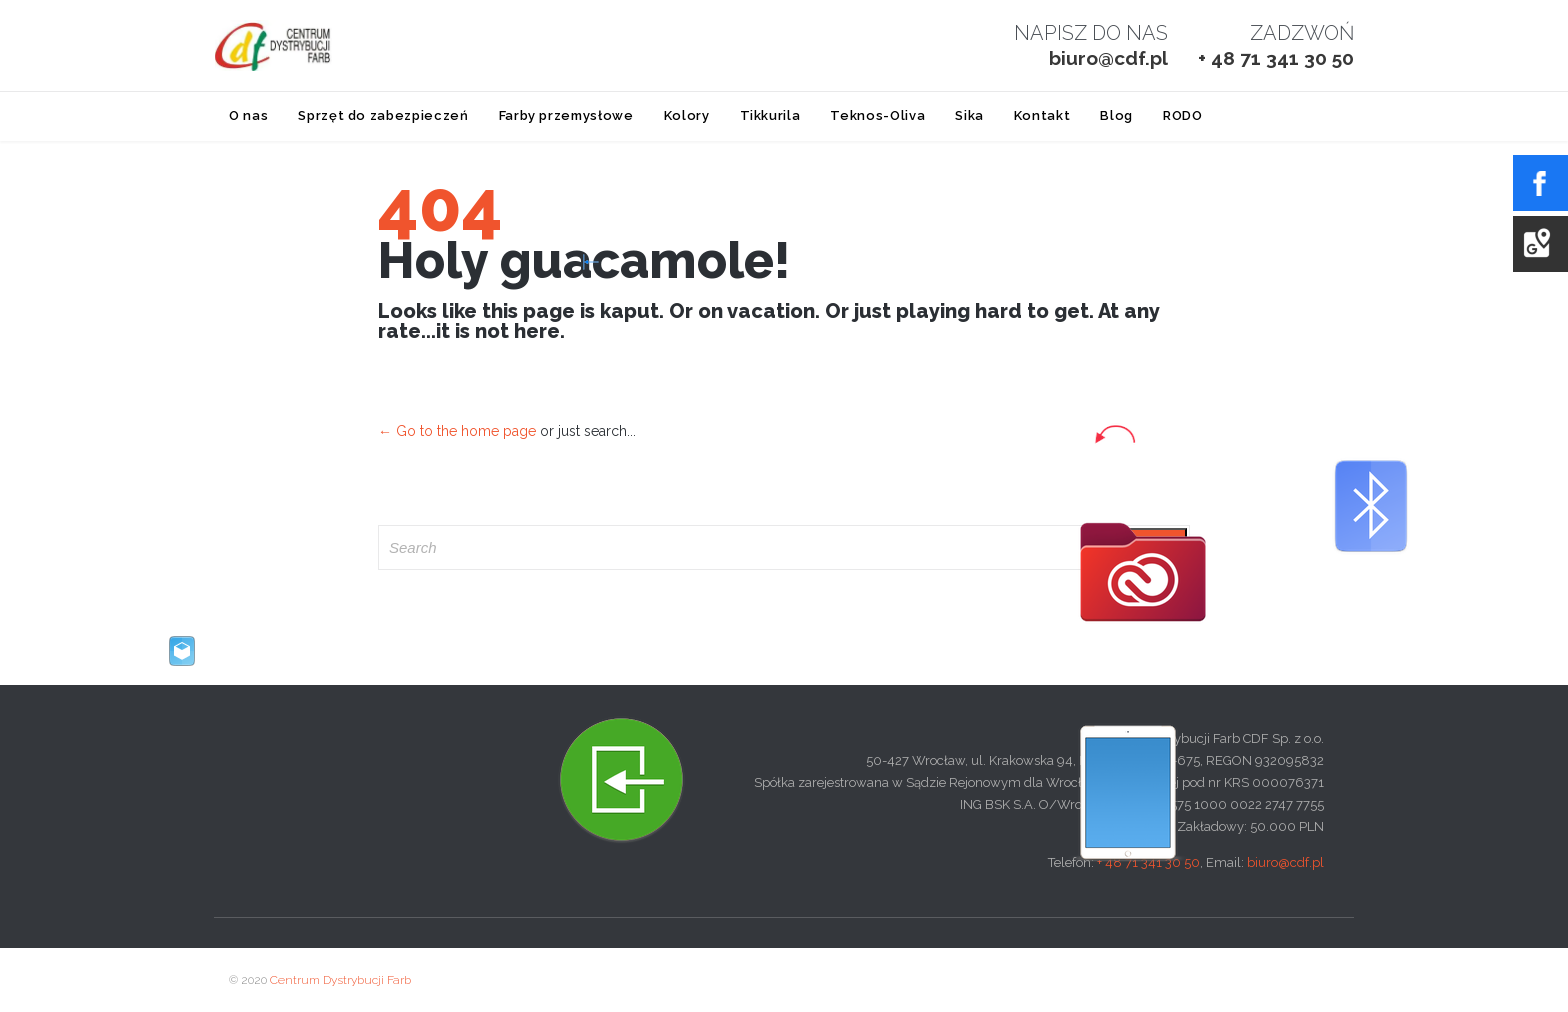 The height and width of the screenshot is (1012, 1568). What do you see at coordinates (591, 262) in the screenshot?
I see `go to the first item in a list or sequence` at bounding box center [591, 262].